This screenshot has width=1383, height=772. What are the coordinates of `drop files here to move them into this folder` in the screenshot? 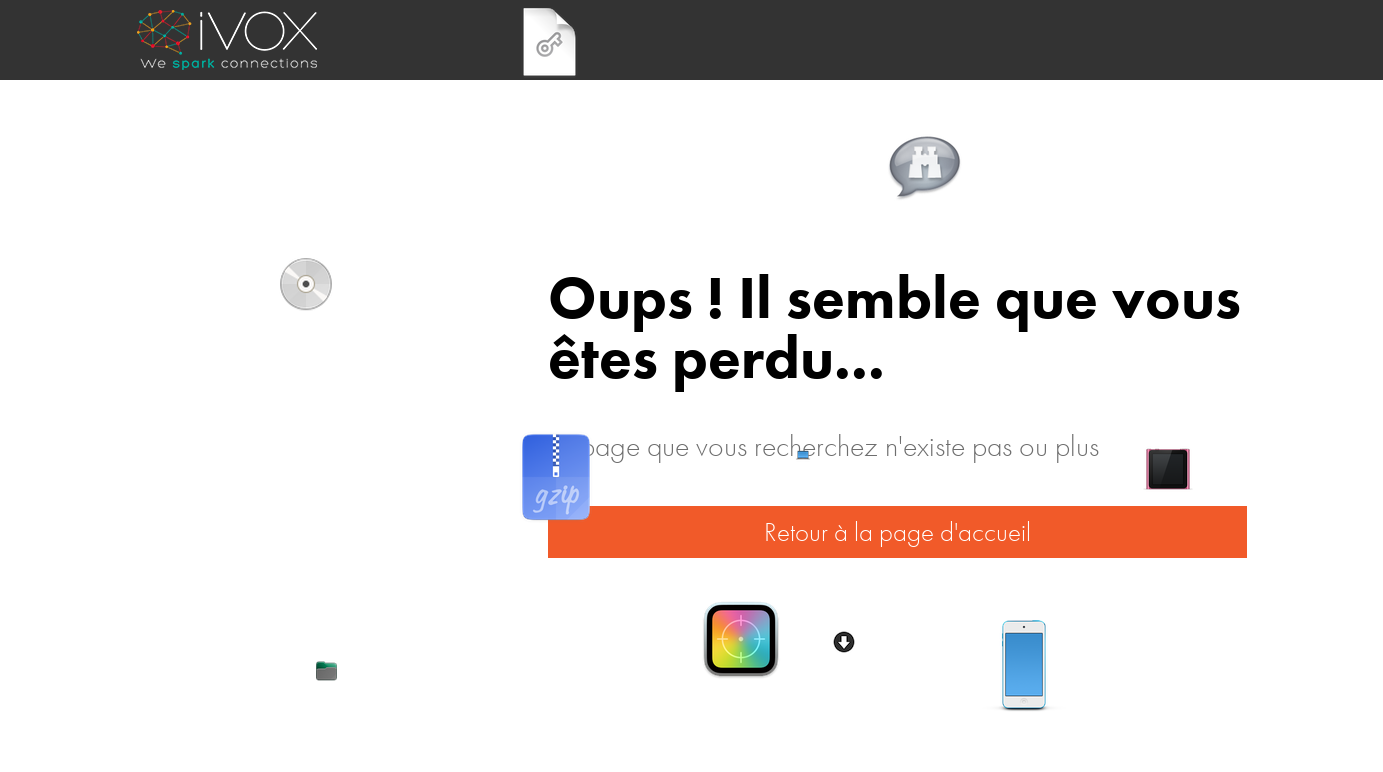 It's located at (326, 670).